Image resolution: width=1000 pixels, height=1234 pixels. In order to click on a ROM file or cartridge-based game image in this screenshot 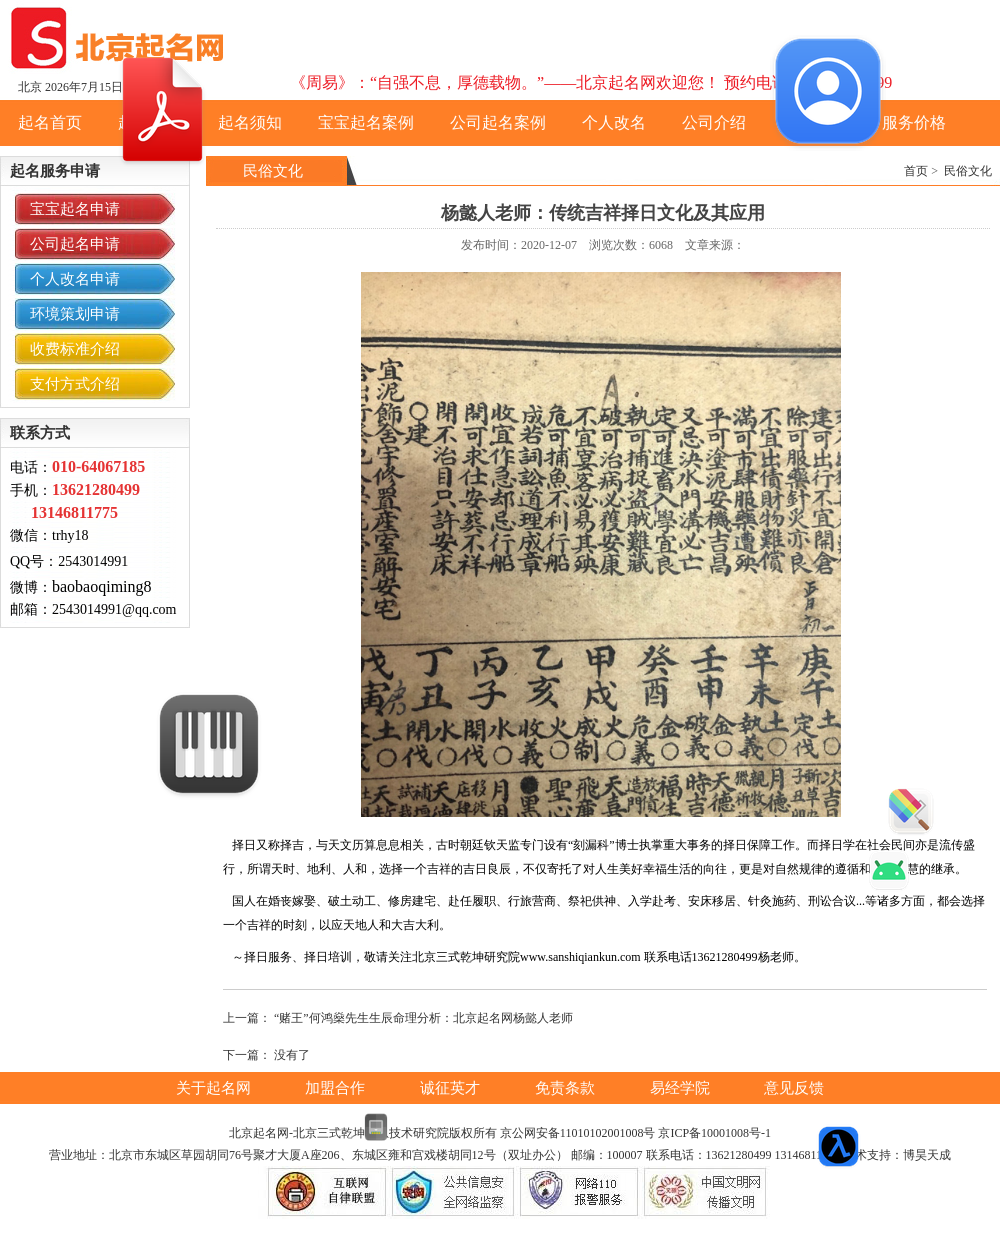, I will do `click(376, 1127)`.